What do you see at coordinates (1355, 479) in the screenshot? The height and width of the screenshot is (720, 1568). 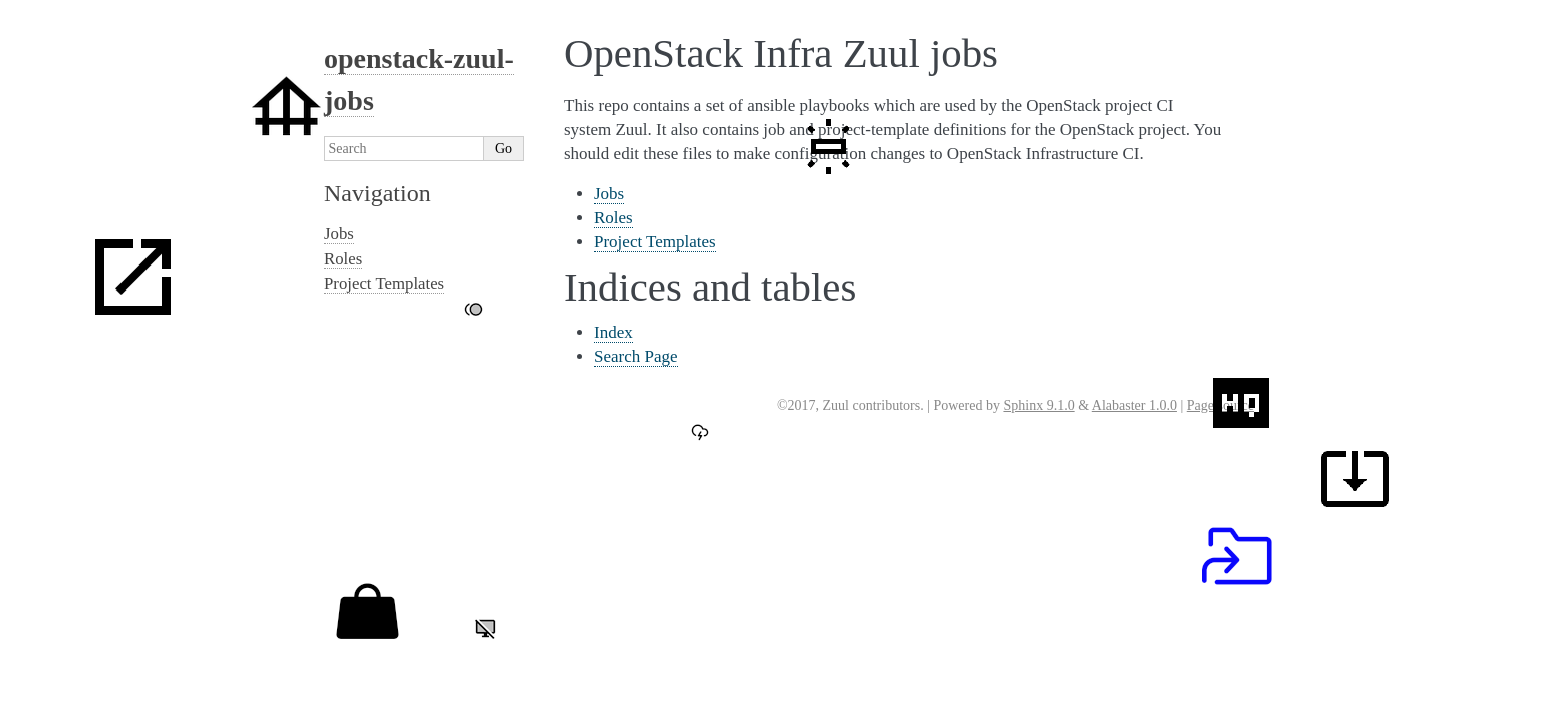 I see `download system update` at bounding box center [1355, 479].